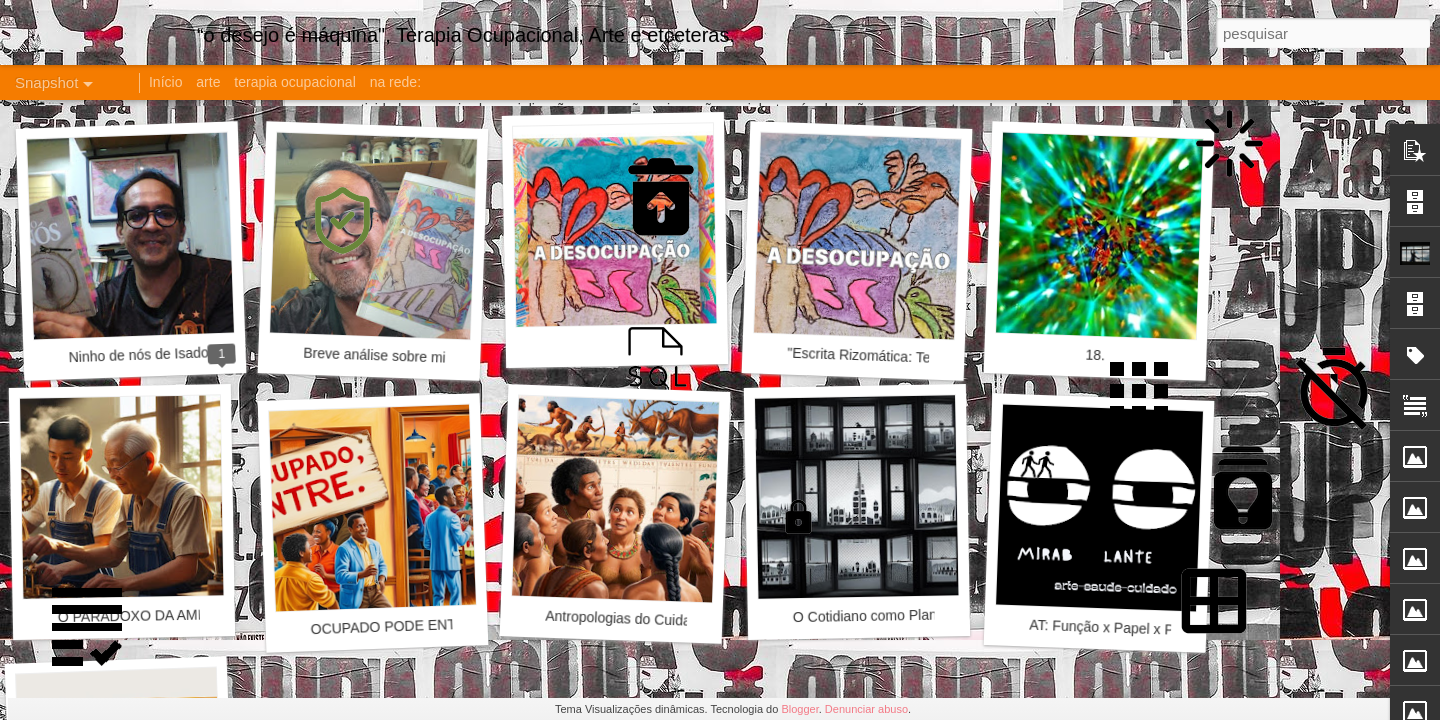 This screenshot has height=720, width=1440. I want to click on view items in grid layout, so click(1214, 601).